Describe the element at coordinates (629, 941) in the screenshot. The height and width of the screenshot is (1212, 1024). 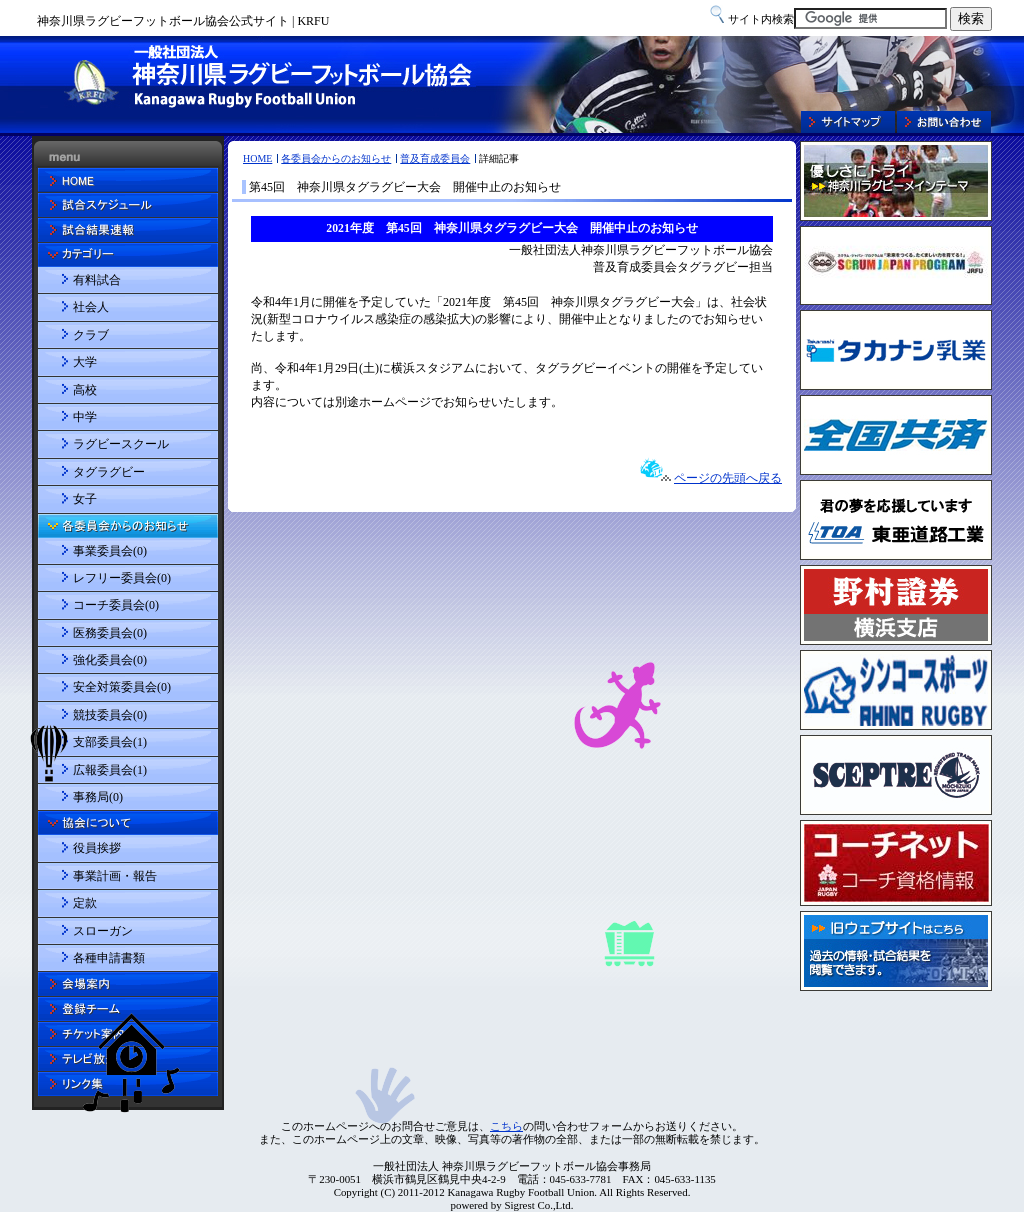
I see `indicates coal or mining resources in inventory` at that location.